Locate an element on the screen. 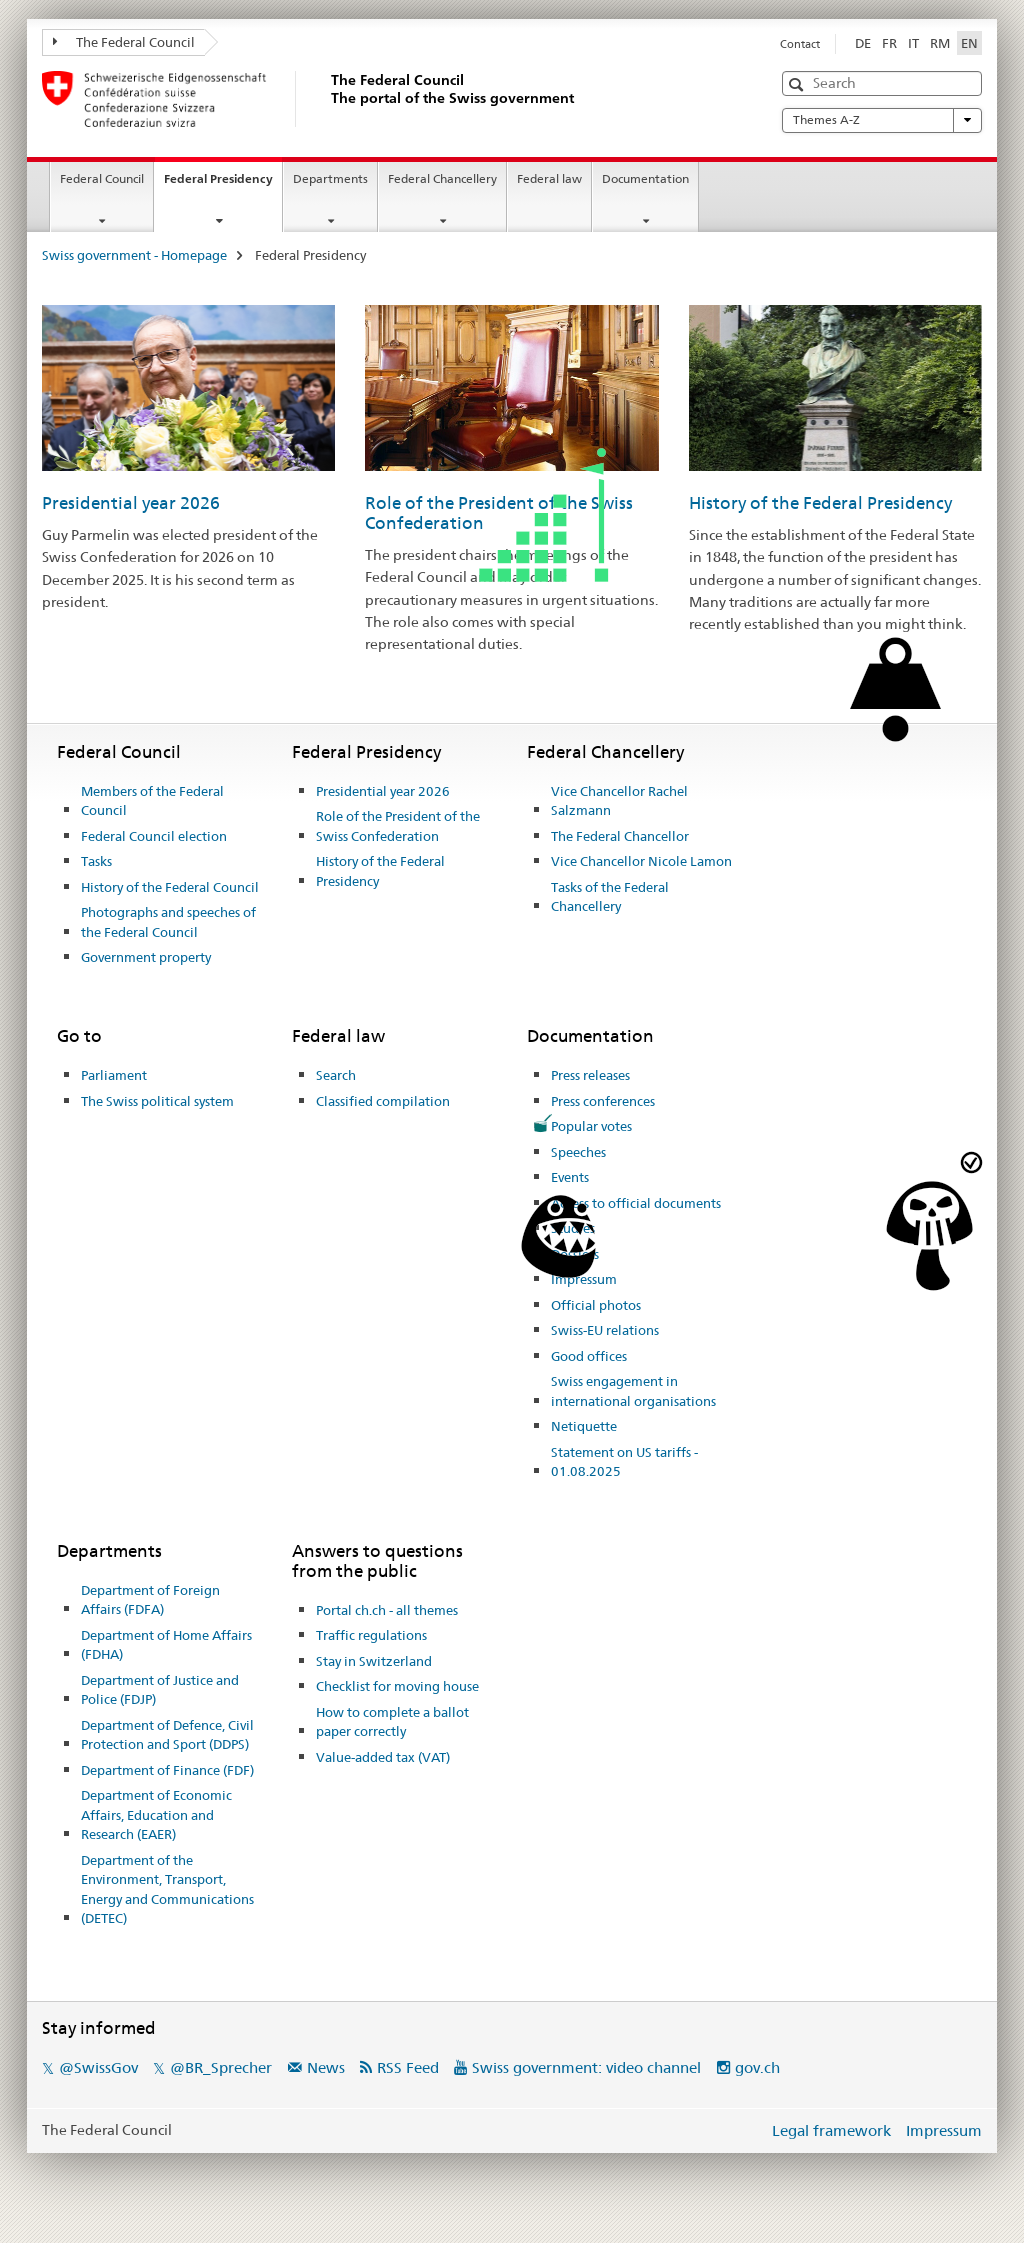 The width and height of the screenshot is (1024, 2243). indicates a confirmed or completed action is located at coordinates (971, 1162).